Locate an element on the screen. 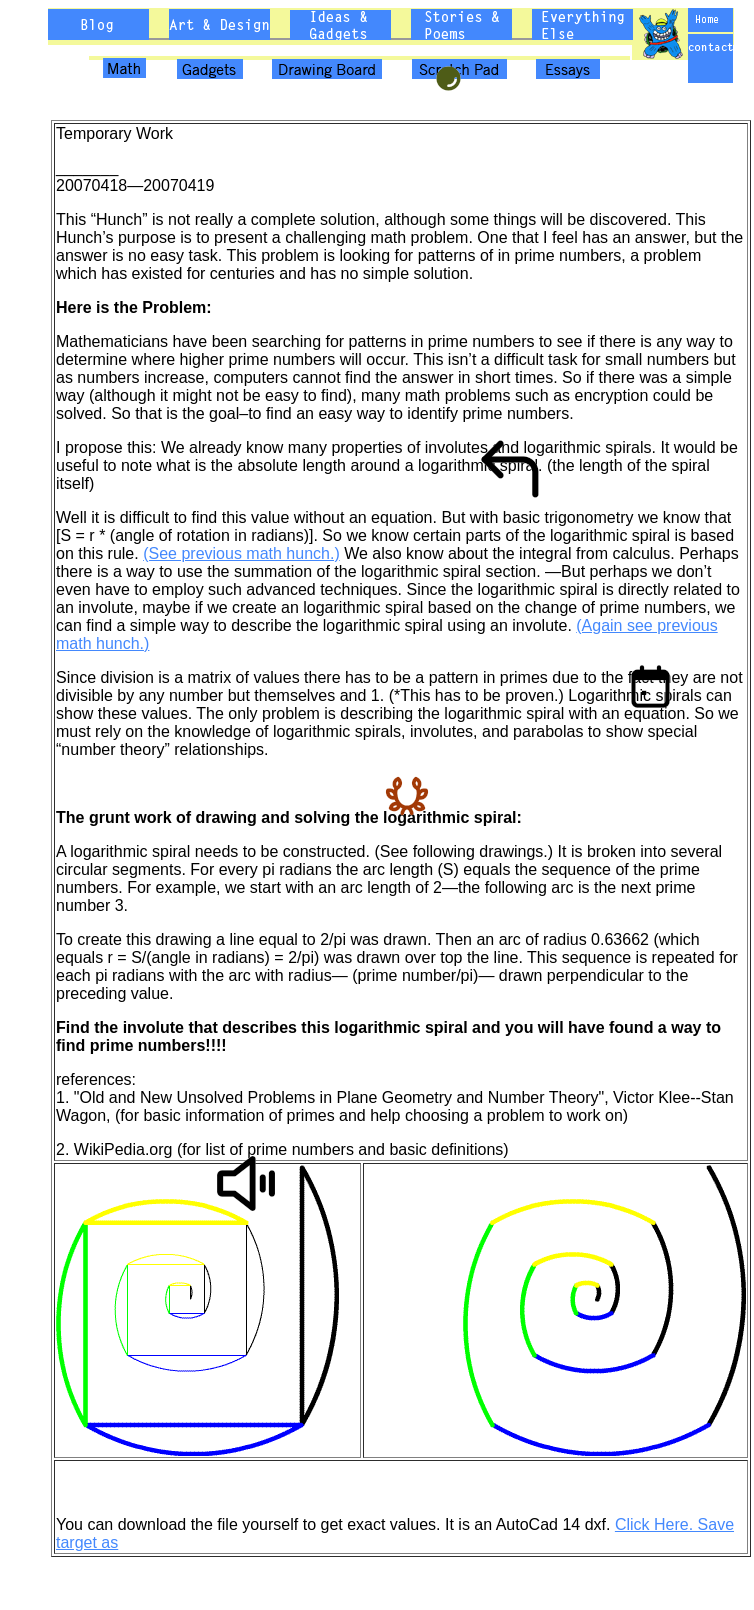  apply inner shadow effect to bottom-right corner is located at coordinates (448, 78).